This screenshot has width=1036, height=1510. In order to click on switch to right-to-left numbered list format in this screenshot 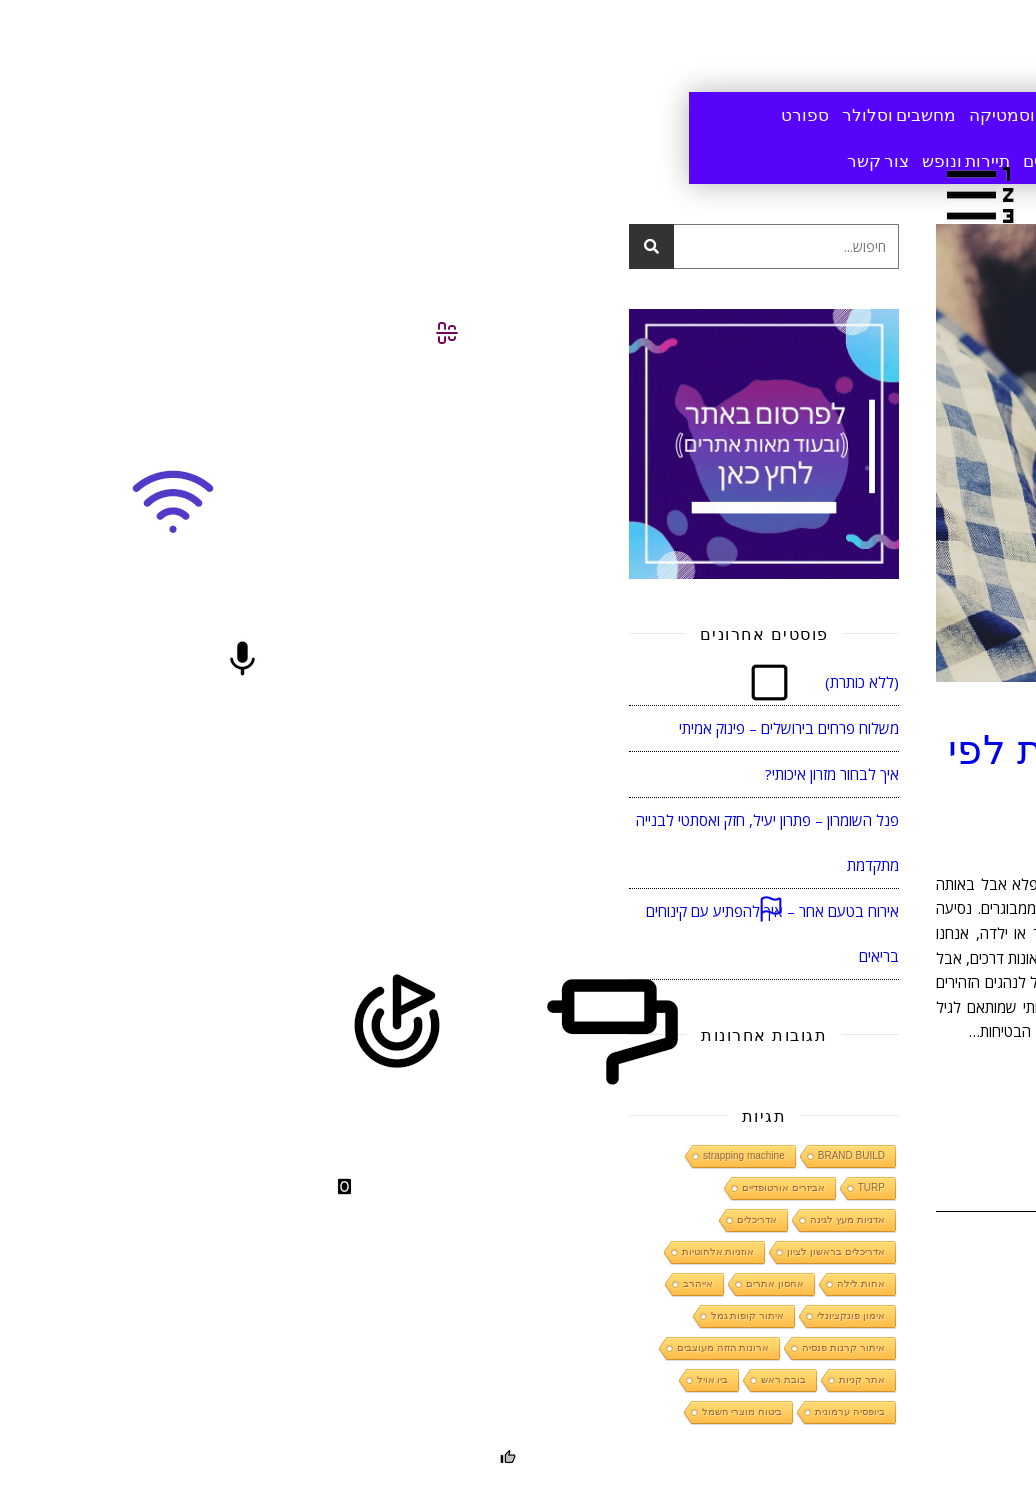, I will do `click(982, 195)`.